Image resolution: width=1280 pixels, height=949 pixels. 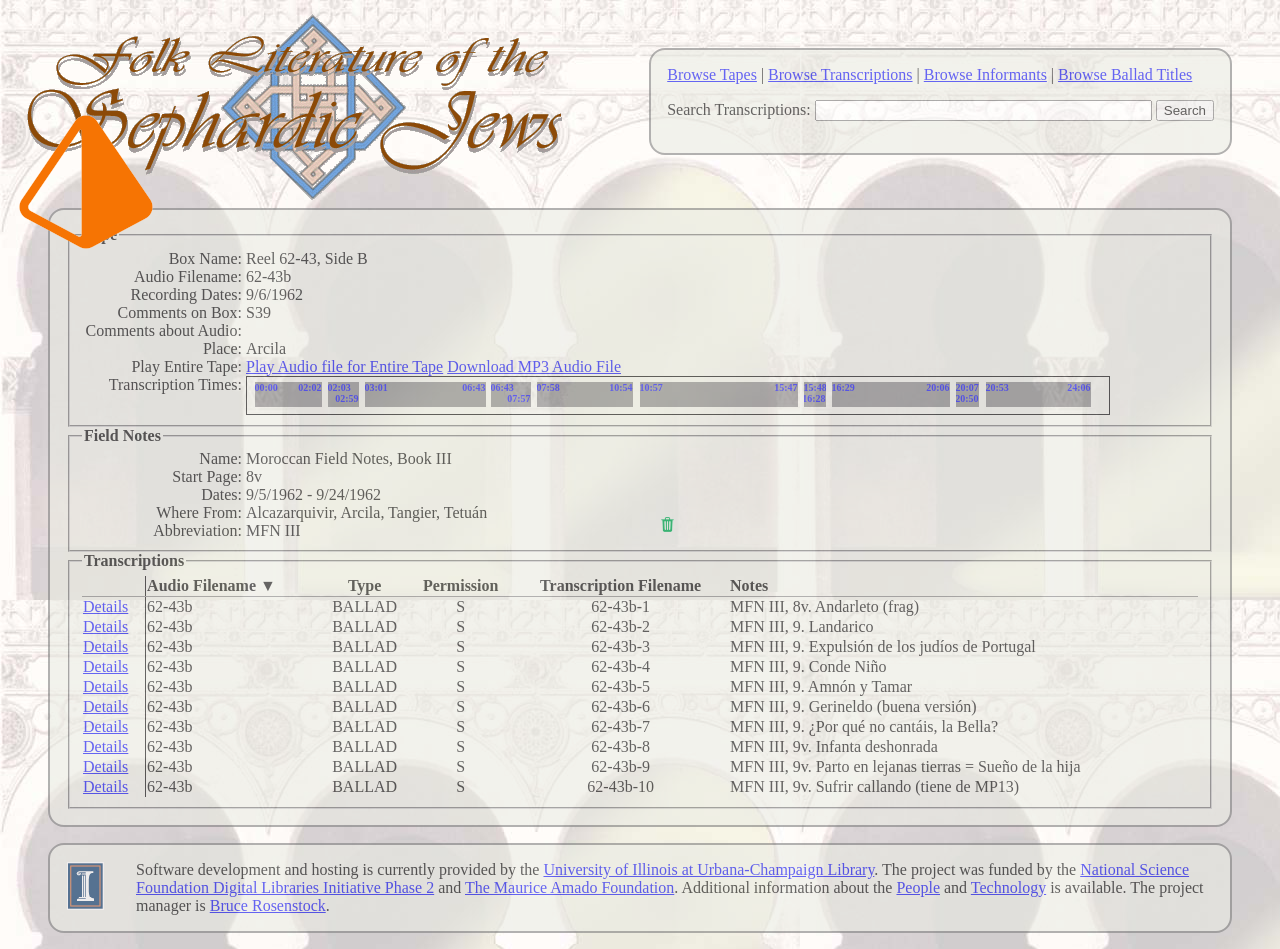 What do you see at coordinates (667, 524) in the screenshot?
I see `delete selected item` at bounding box center [667, 524].